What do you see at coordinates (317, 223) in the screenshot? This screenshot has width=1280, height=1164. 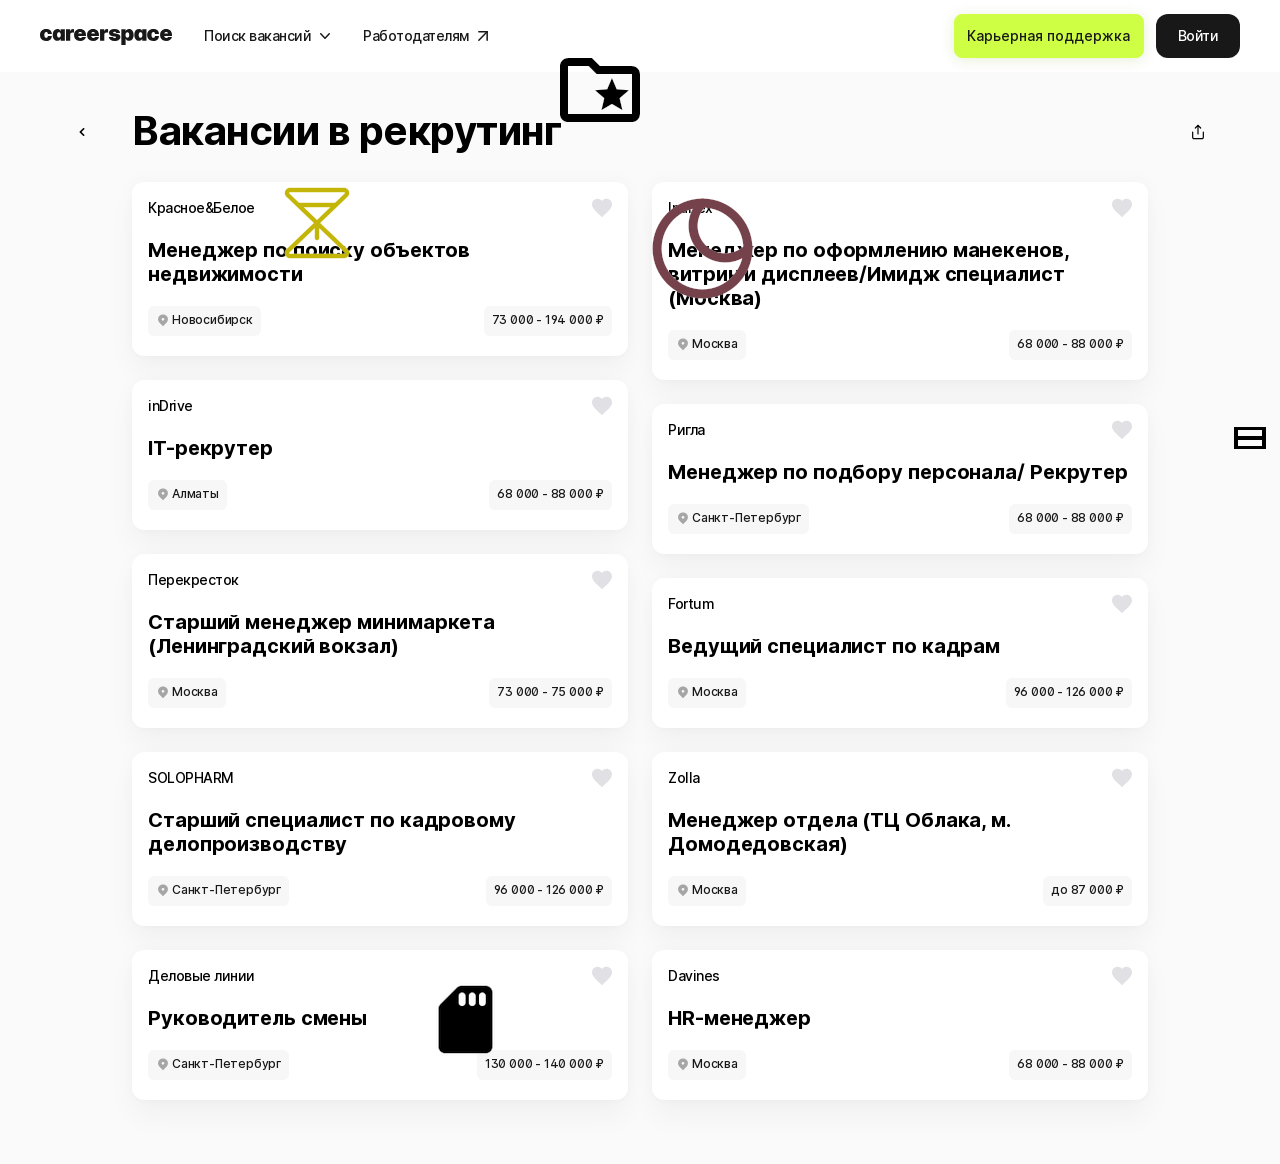 I see `indicates a process is in progress` at bounding box center [317, 223].